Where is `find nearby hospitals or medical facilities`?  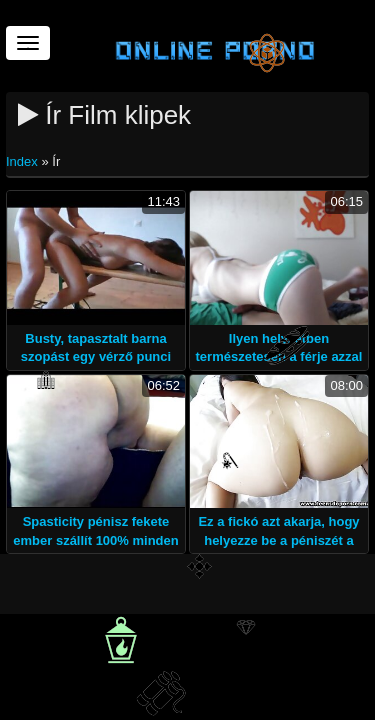 find nearby hospitals or medical facilities is located at coordinates (46, 380).